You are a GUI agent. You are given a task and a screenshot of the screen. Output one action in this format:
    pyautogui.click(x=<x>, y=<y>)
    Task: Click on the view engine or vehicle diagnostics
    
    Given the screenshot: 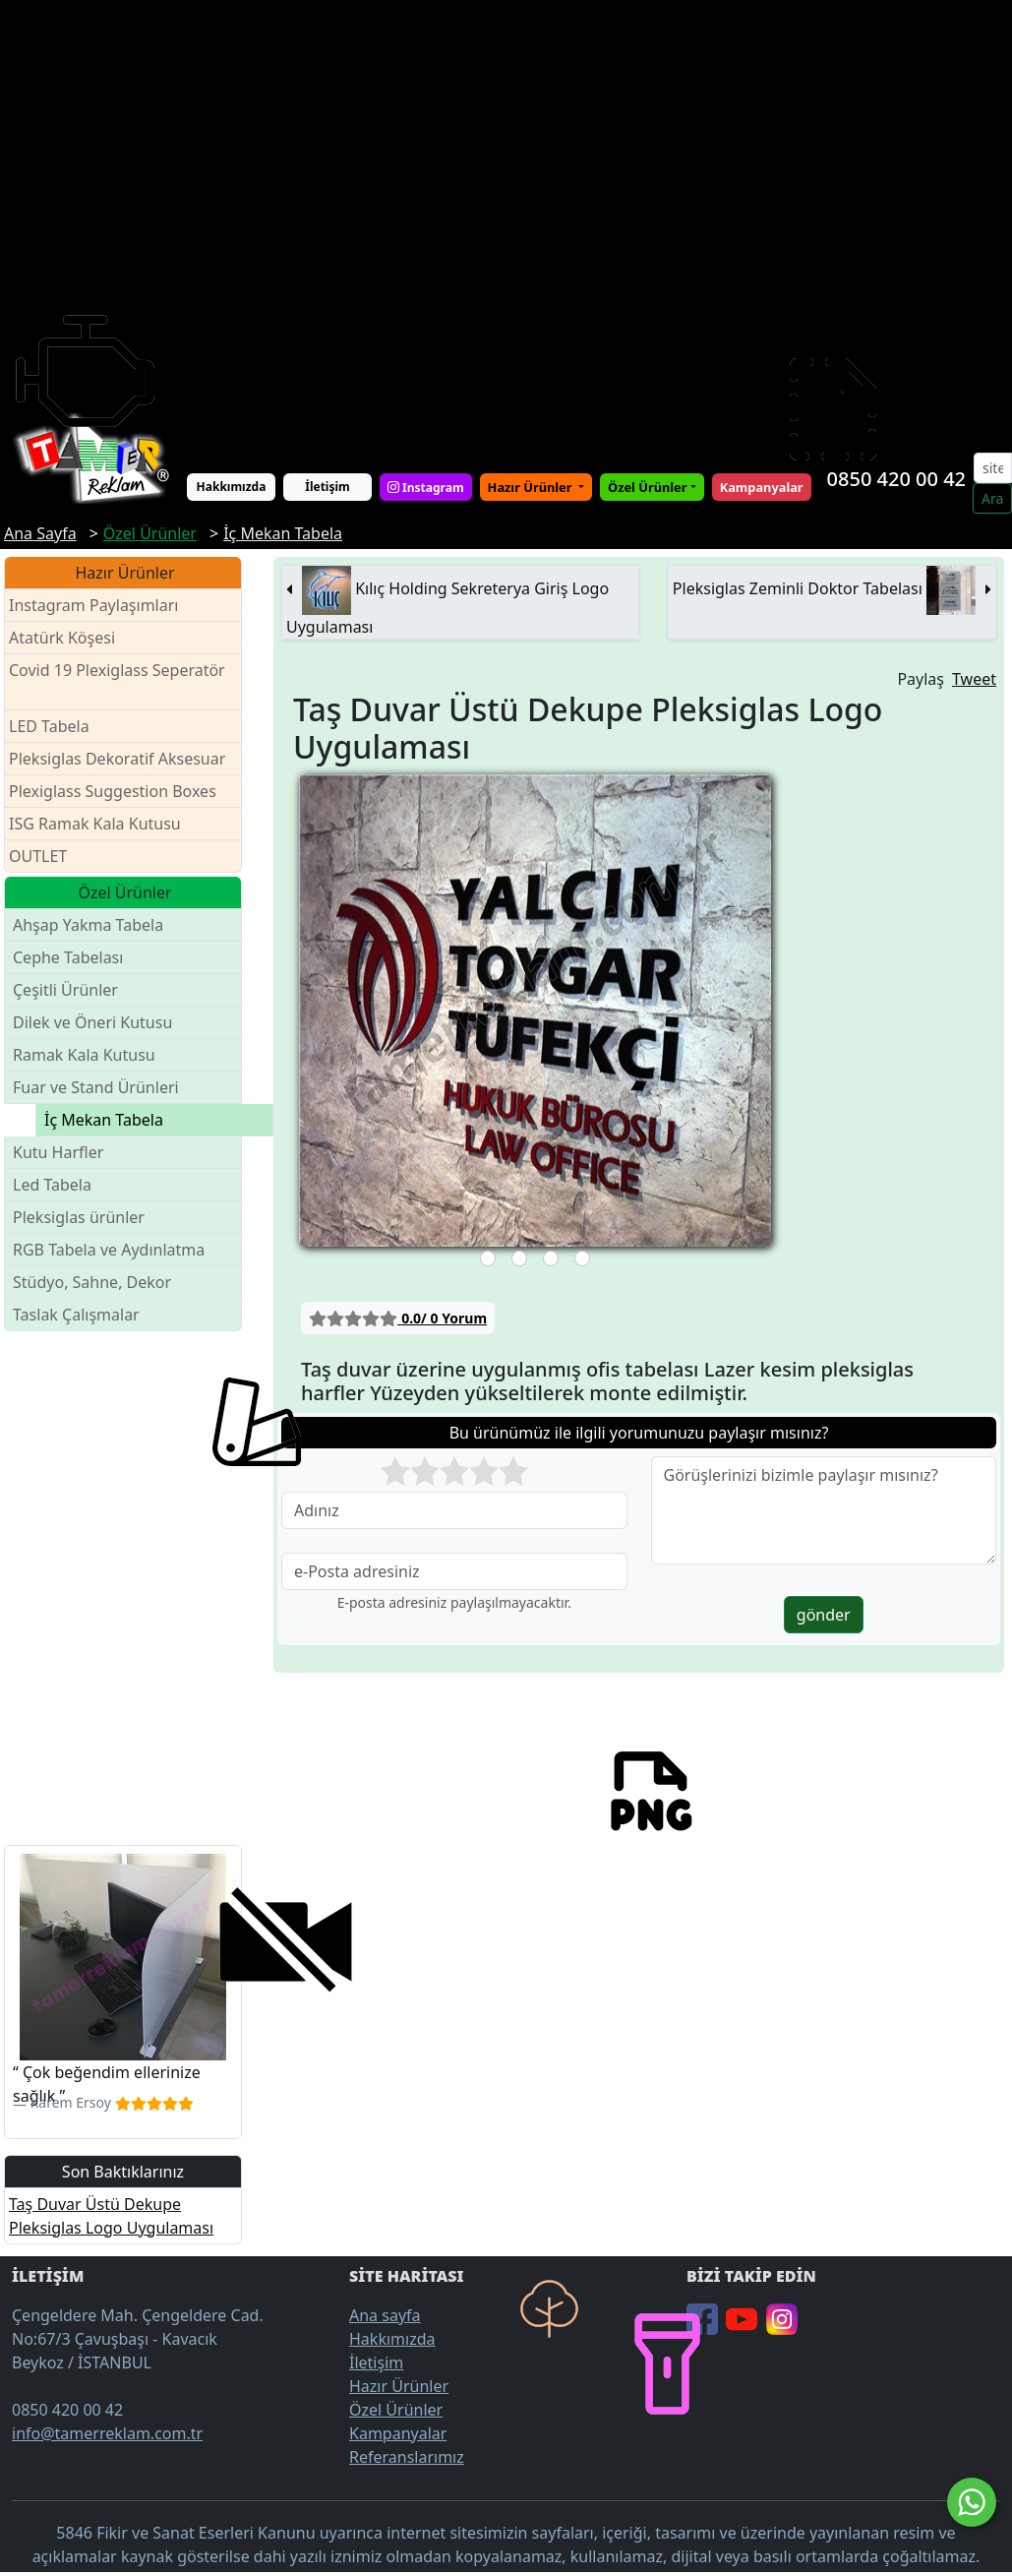 What is the action you would take?
    pyautogui.click(x=83, y=373)
    